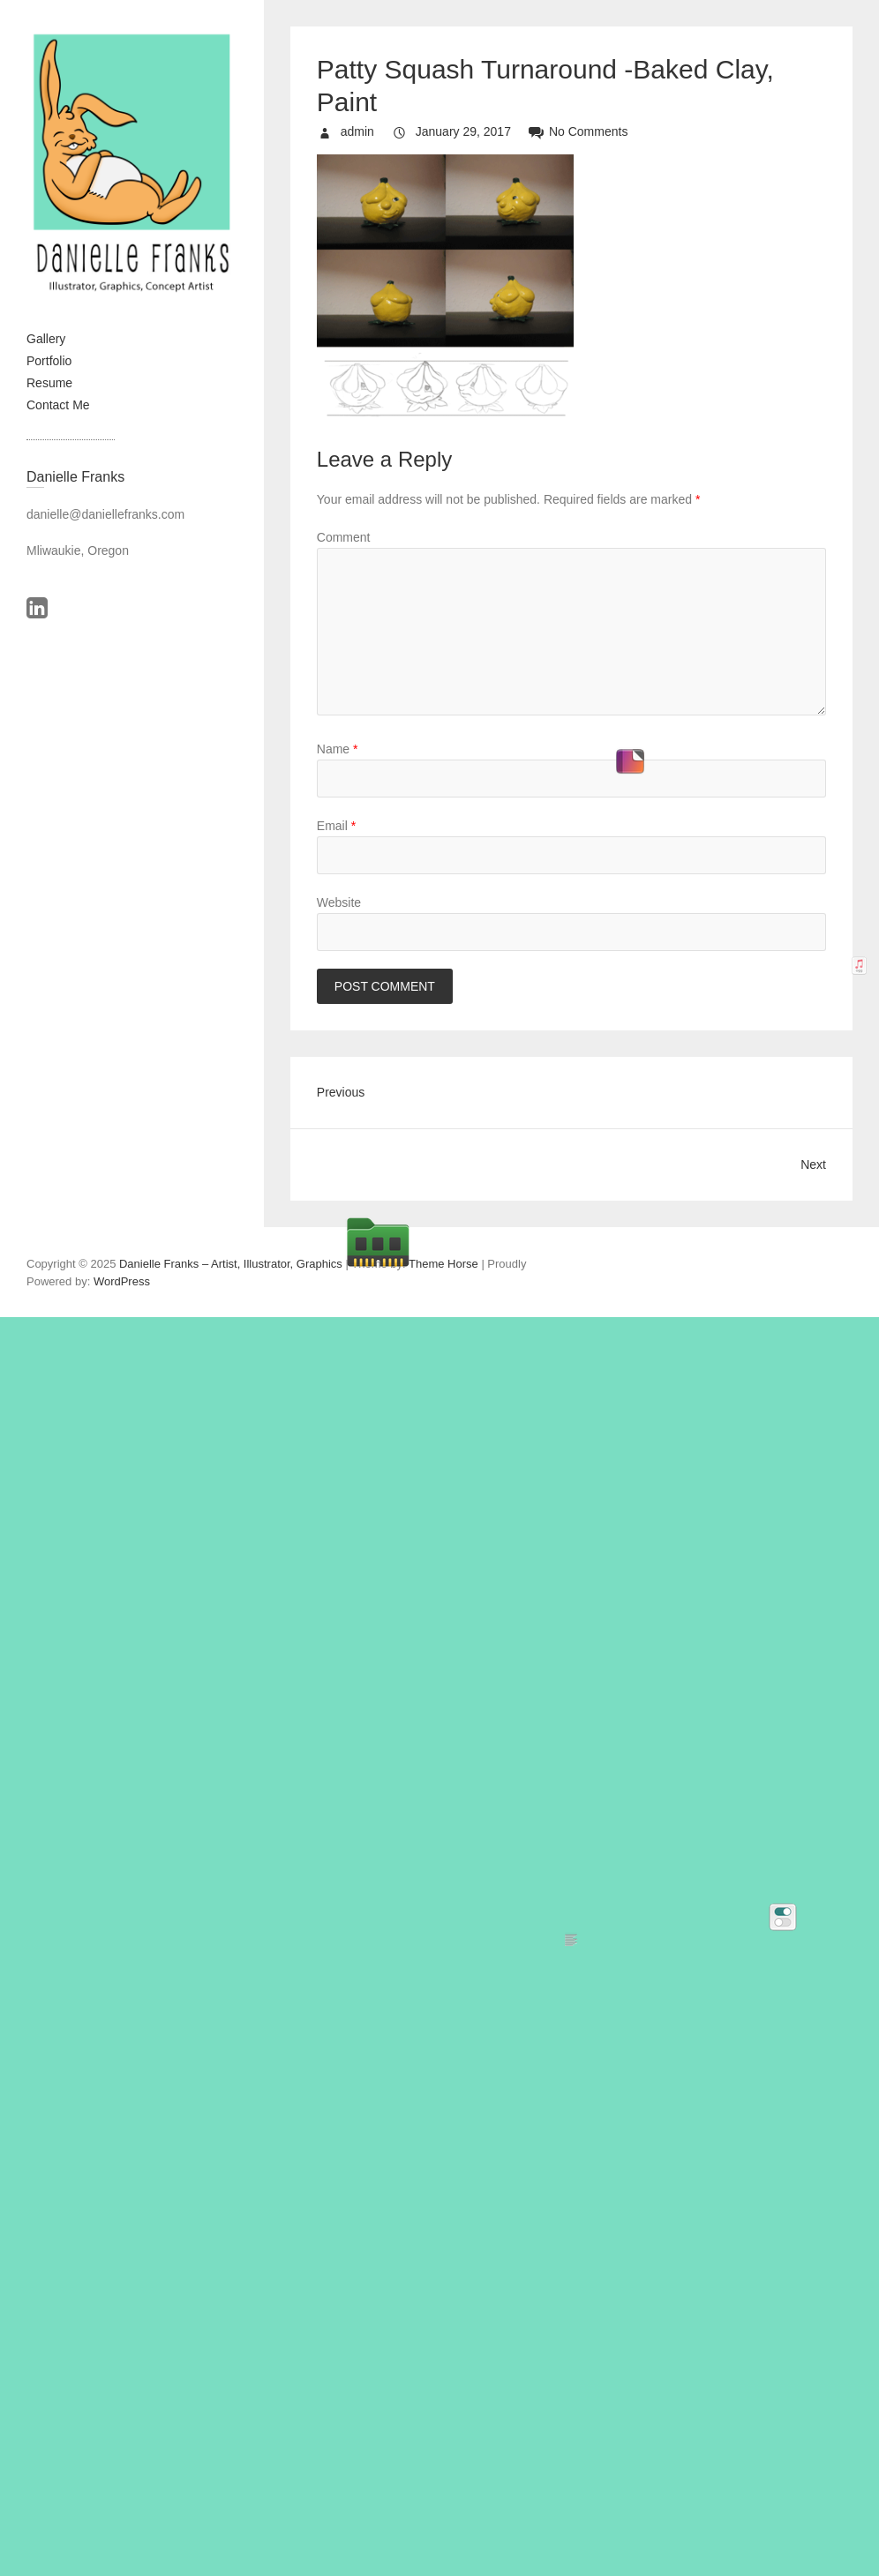 The height and width of the screenshot is (2576, 879). What do you see at coordinates (378, 1244) in the screenshot?
I see `folder containing memory or RAM-related files` at bounding box center [378, 1244].